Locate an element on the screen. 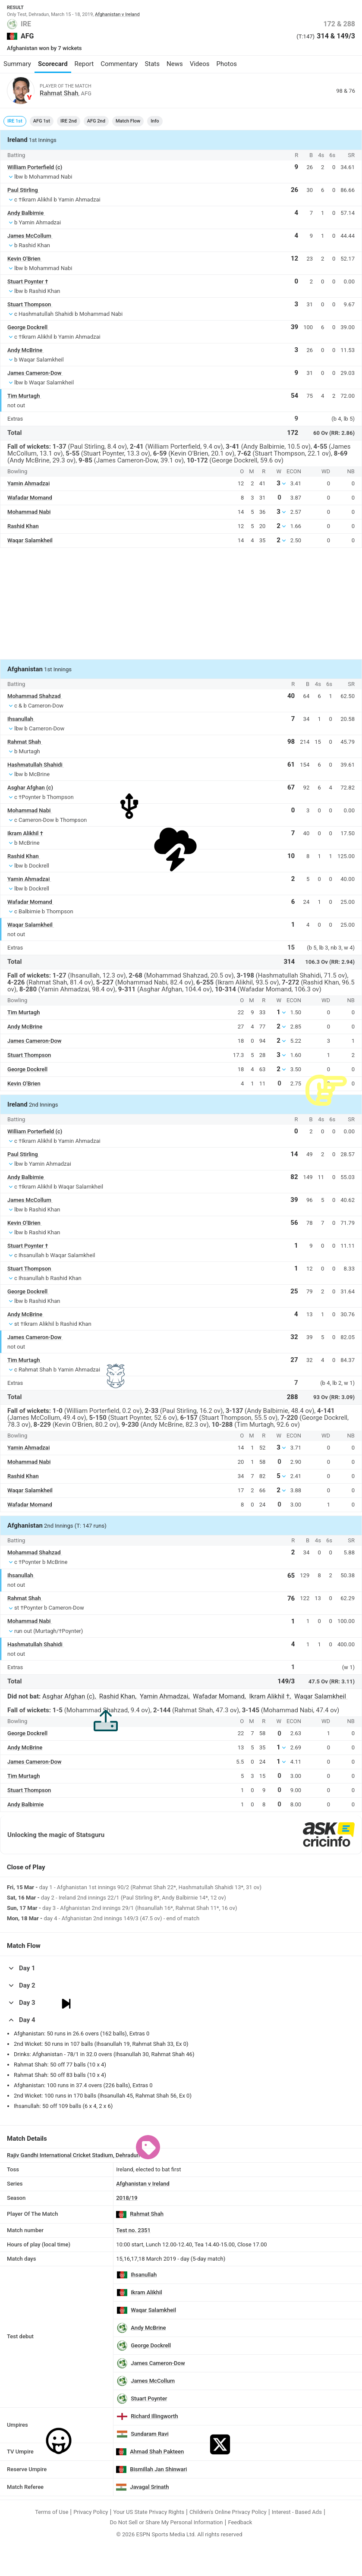  view tagged items in your feed is located at coordinates (148, 2147).